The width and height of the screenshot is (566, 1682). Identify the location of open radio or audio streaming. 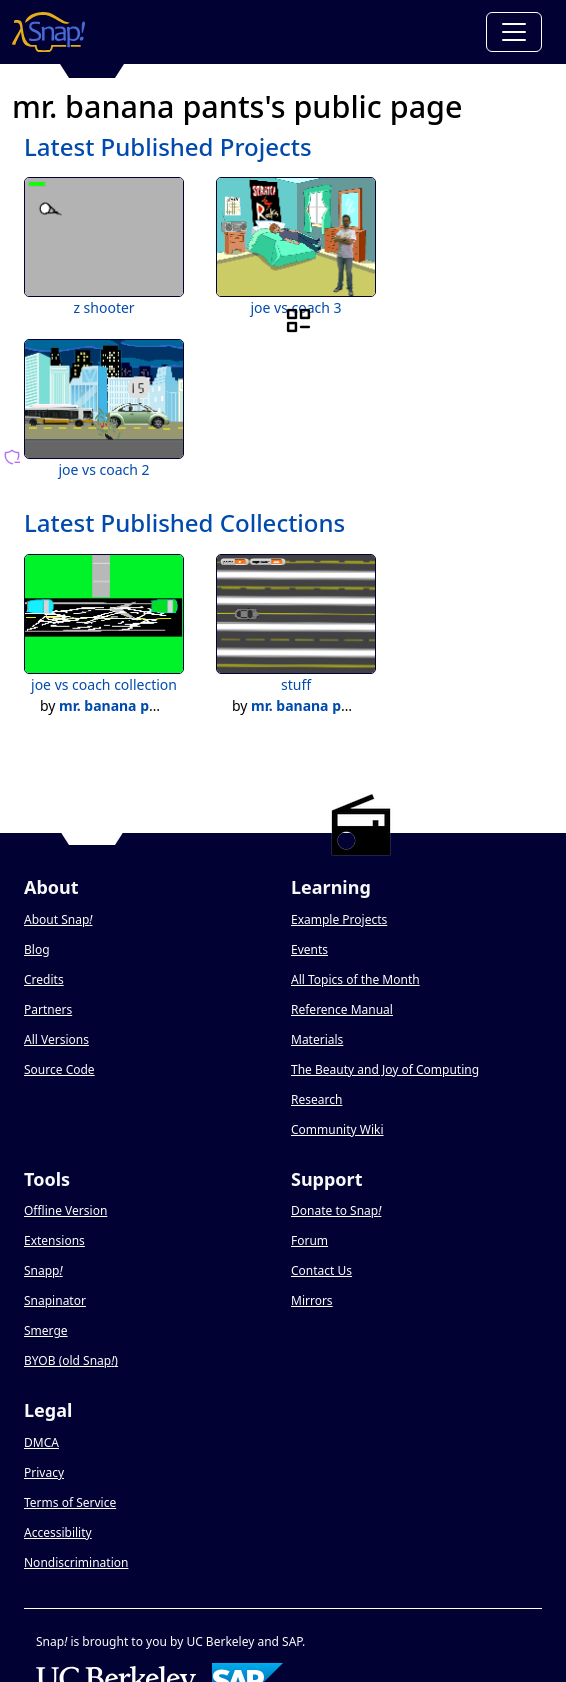
(361, 826).